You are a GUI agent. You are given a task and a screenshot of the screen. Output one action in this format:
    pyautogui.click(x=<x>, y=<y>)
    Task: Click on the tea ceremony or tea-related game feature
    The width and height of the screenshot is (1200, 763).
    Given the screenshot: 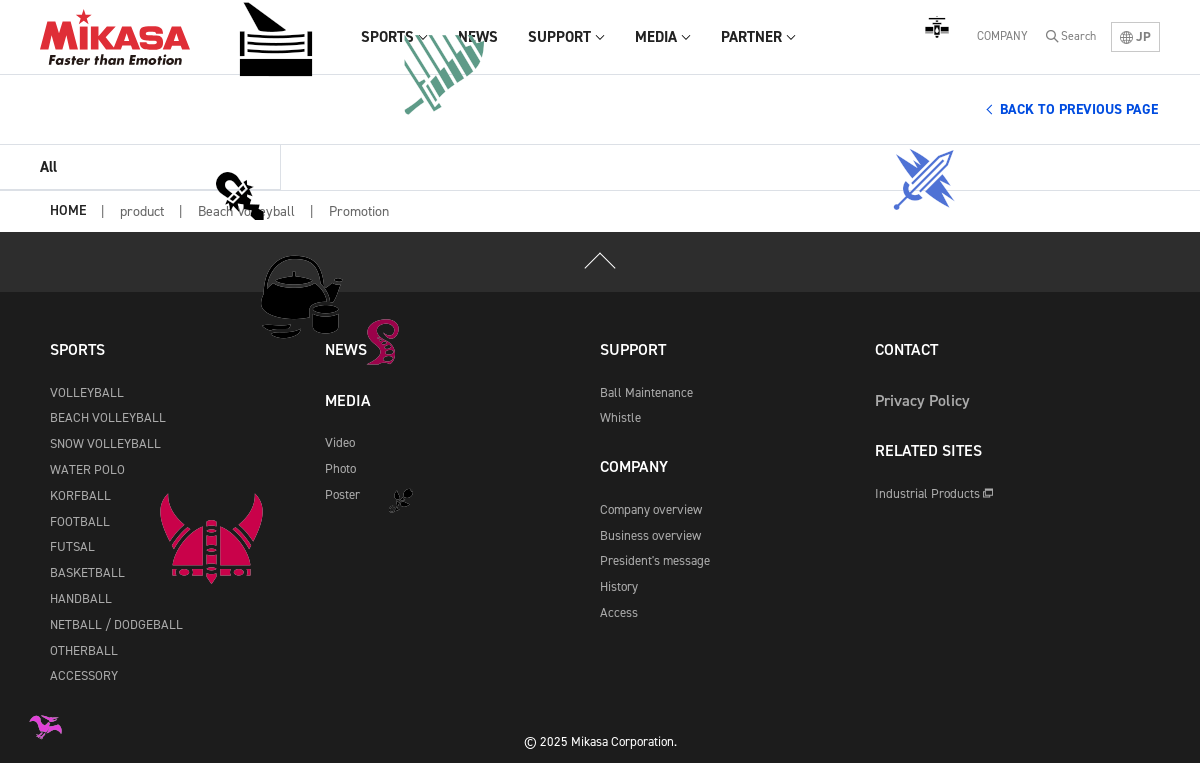 What is the action you would take?
    pyautogui.click(x=302, y=297)
    